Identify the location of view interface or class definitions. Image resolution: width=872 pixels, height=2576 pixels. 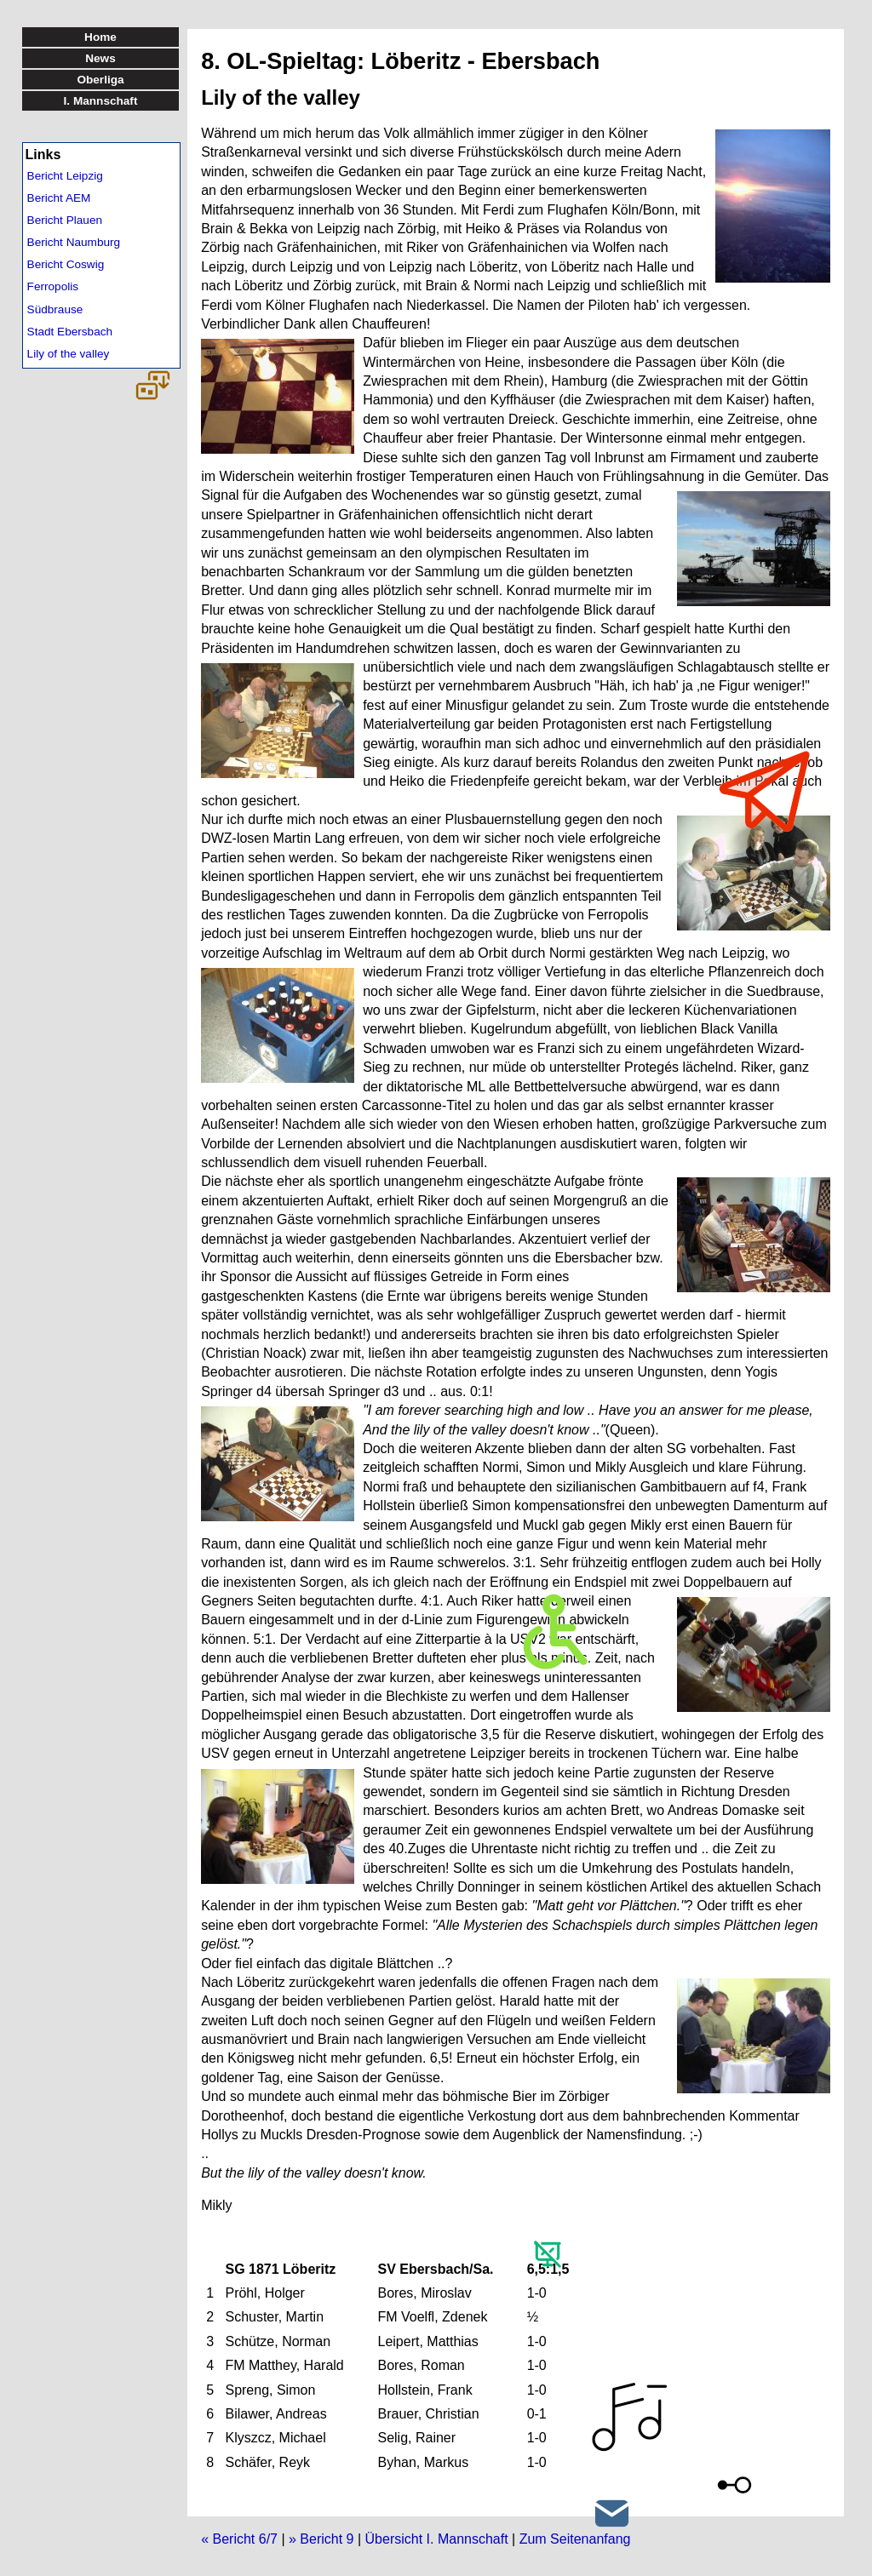
(734, 2486).